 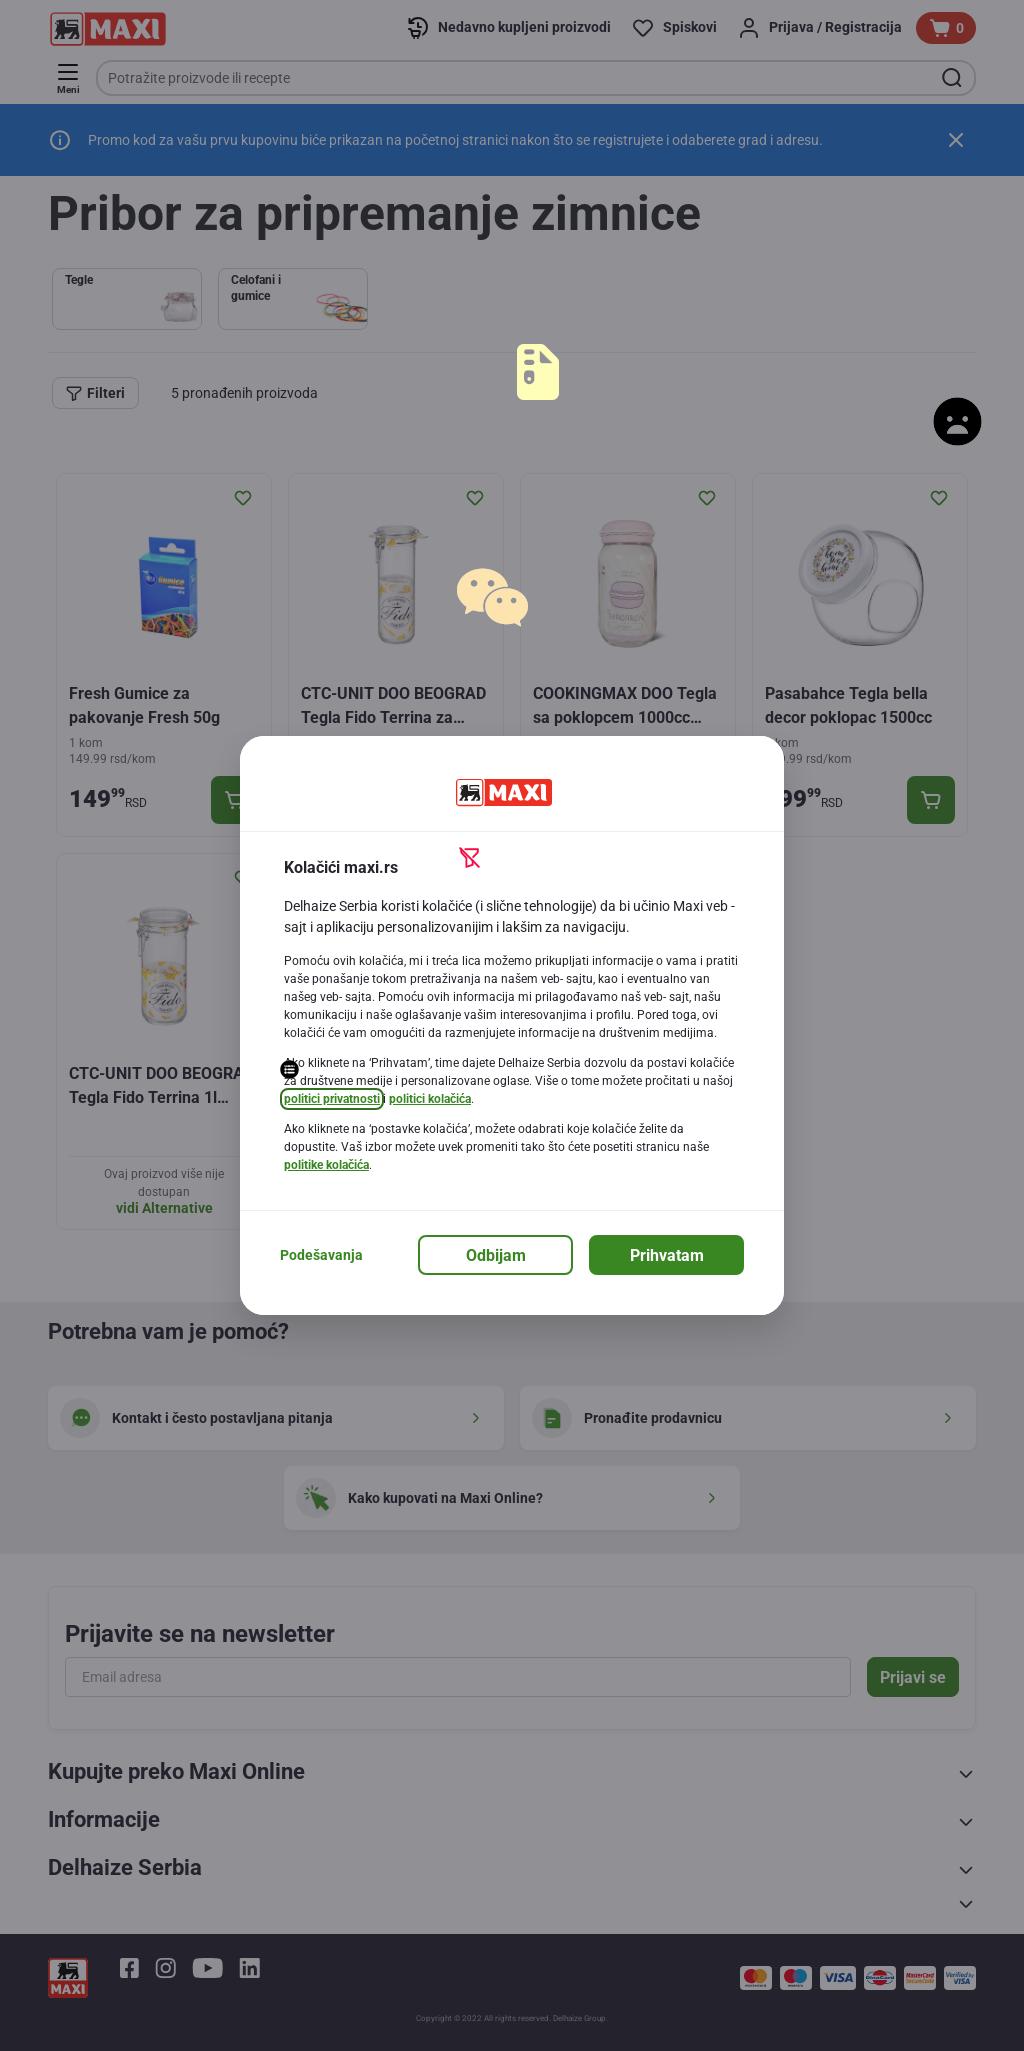 What do you see at coordinates (469, 857) in the screenshot?
I see `clear all active filters` at bounding box center [469, 857].